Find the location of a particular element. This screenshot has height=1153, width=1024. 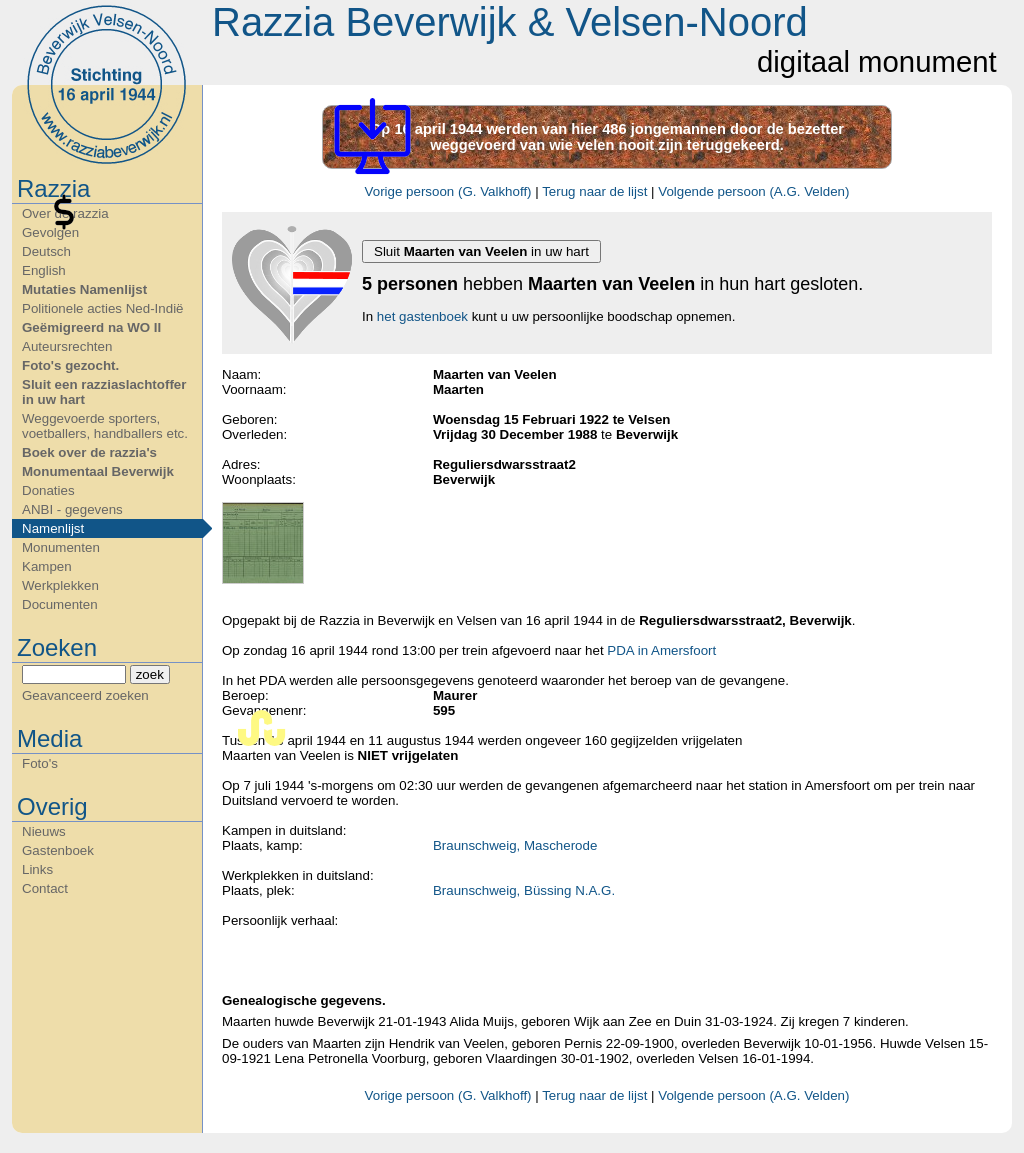

download to desktop is located at coordinates (372, 139).